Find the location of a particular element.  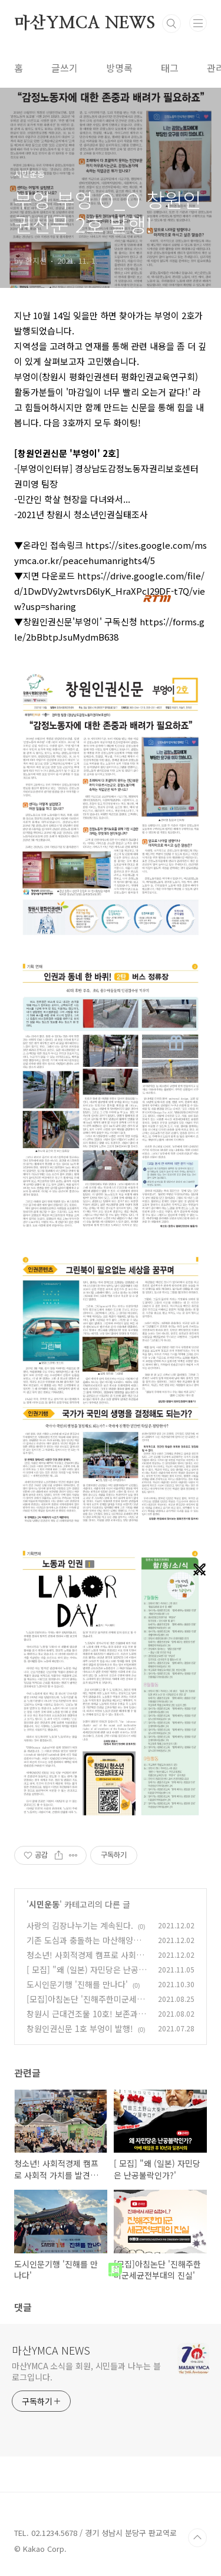

view gifts or rewards is located at coordinates (176, 1043).